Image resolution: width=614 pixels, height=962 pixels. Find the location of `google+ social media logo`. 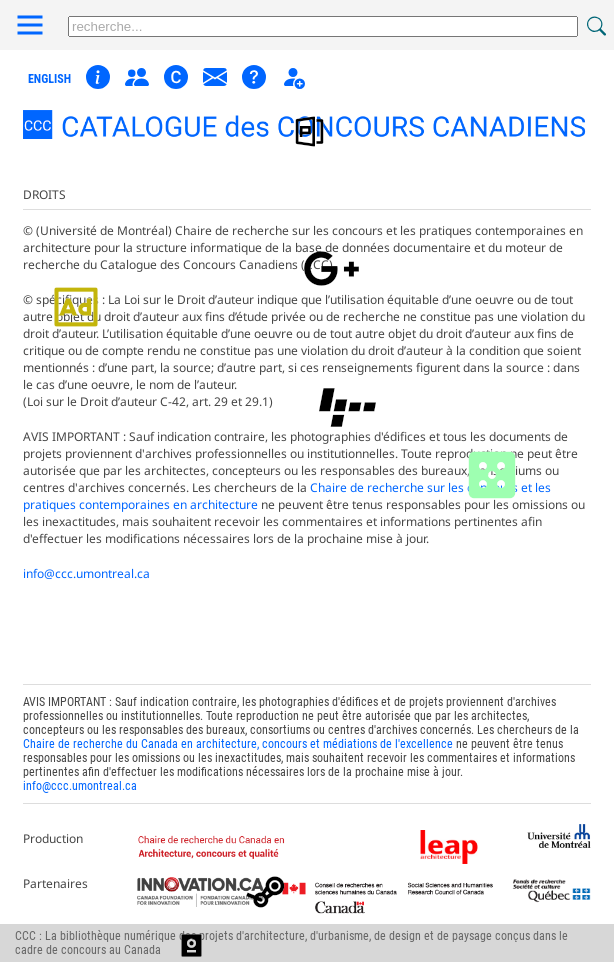

google+ social media logo is located at coordinates (331, 268).